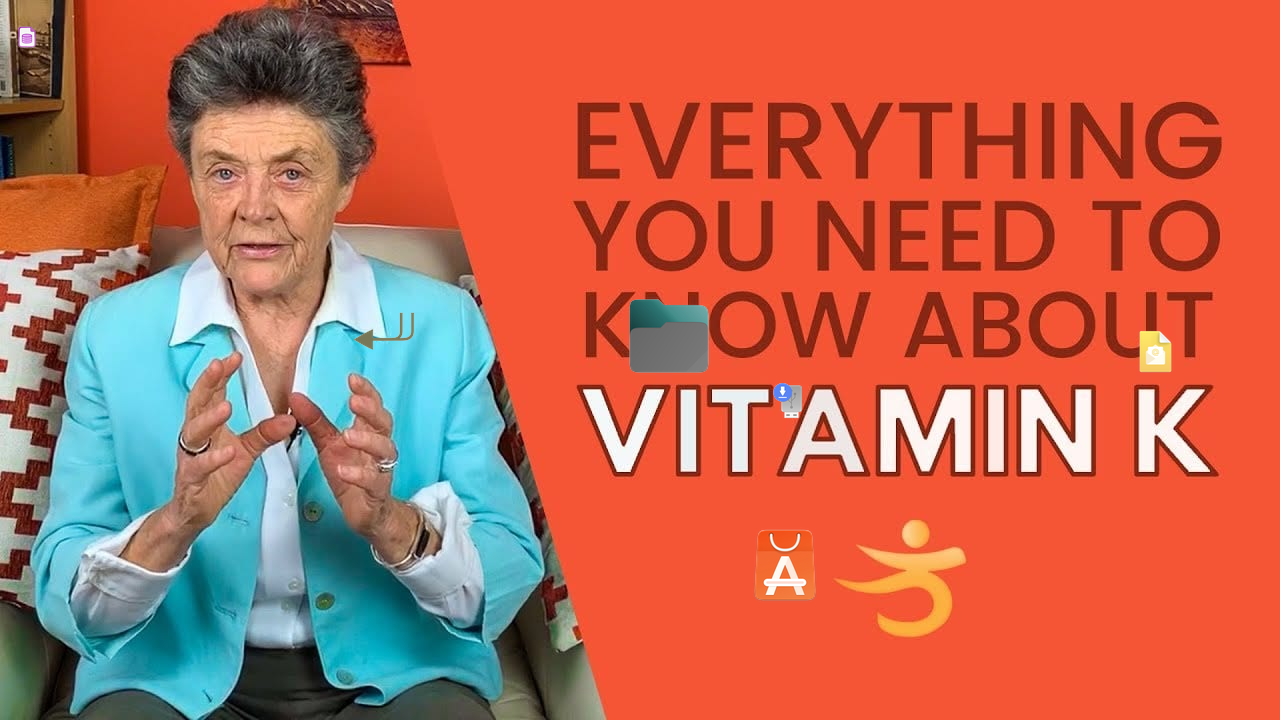 Image resolution: width=1280 pixels, height=720 pixels. What do you see at coordinates (669, 336) in the screenshot?
I see `open folder containing files` at bounding box center [669, 336].